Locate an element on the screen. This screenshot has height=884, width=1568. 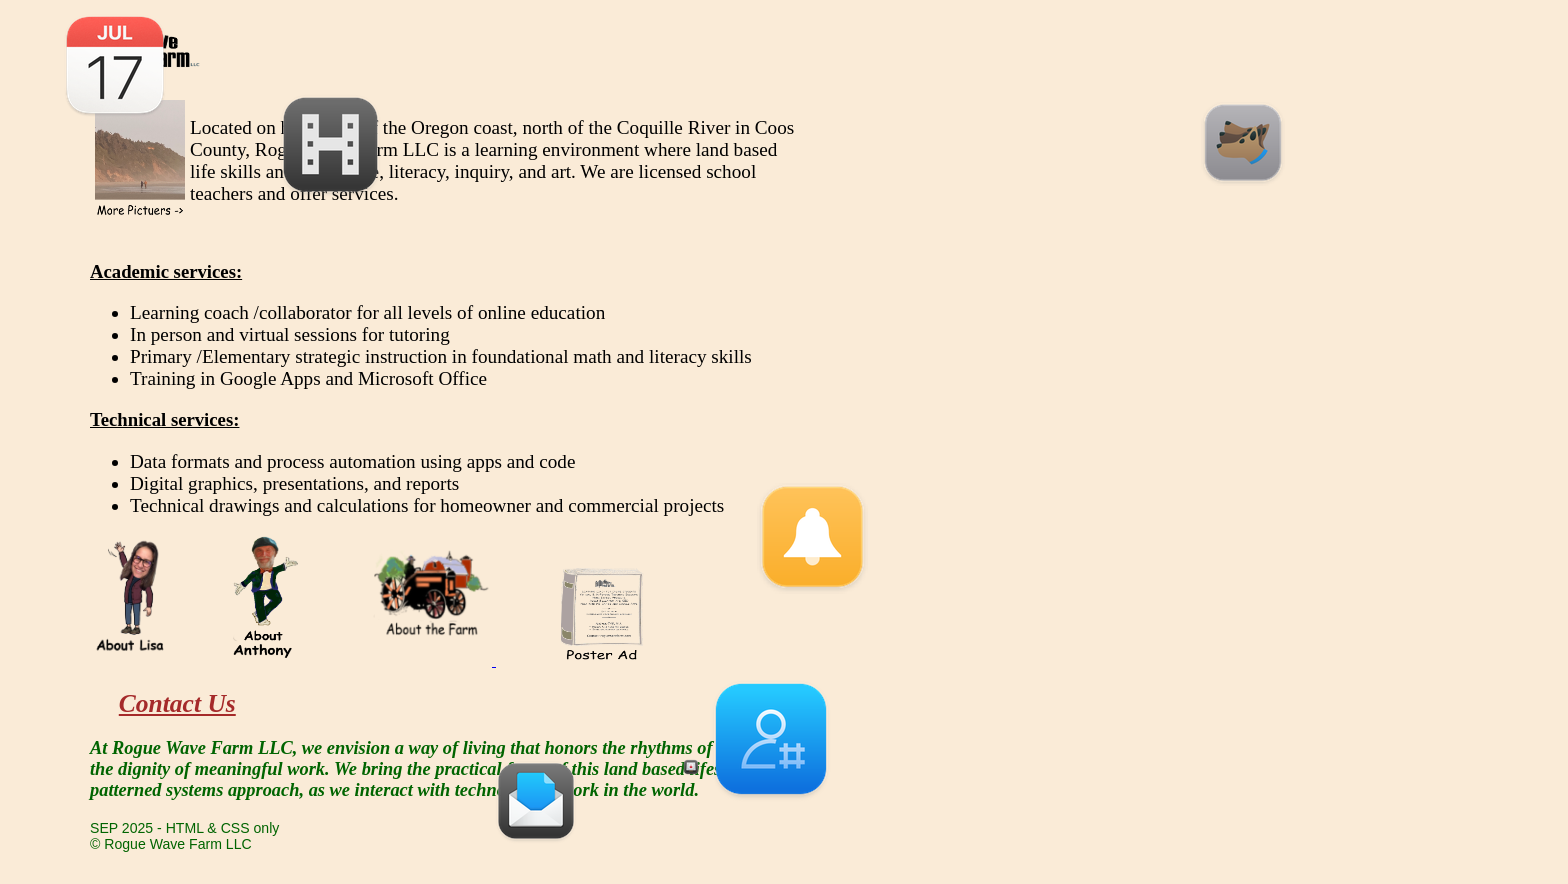
open the calendar app is located at coordinates (115, 65).